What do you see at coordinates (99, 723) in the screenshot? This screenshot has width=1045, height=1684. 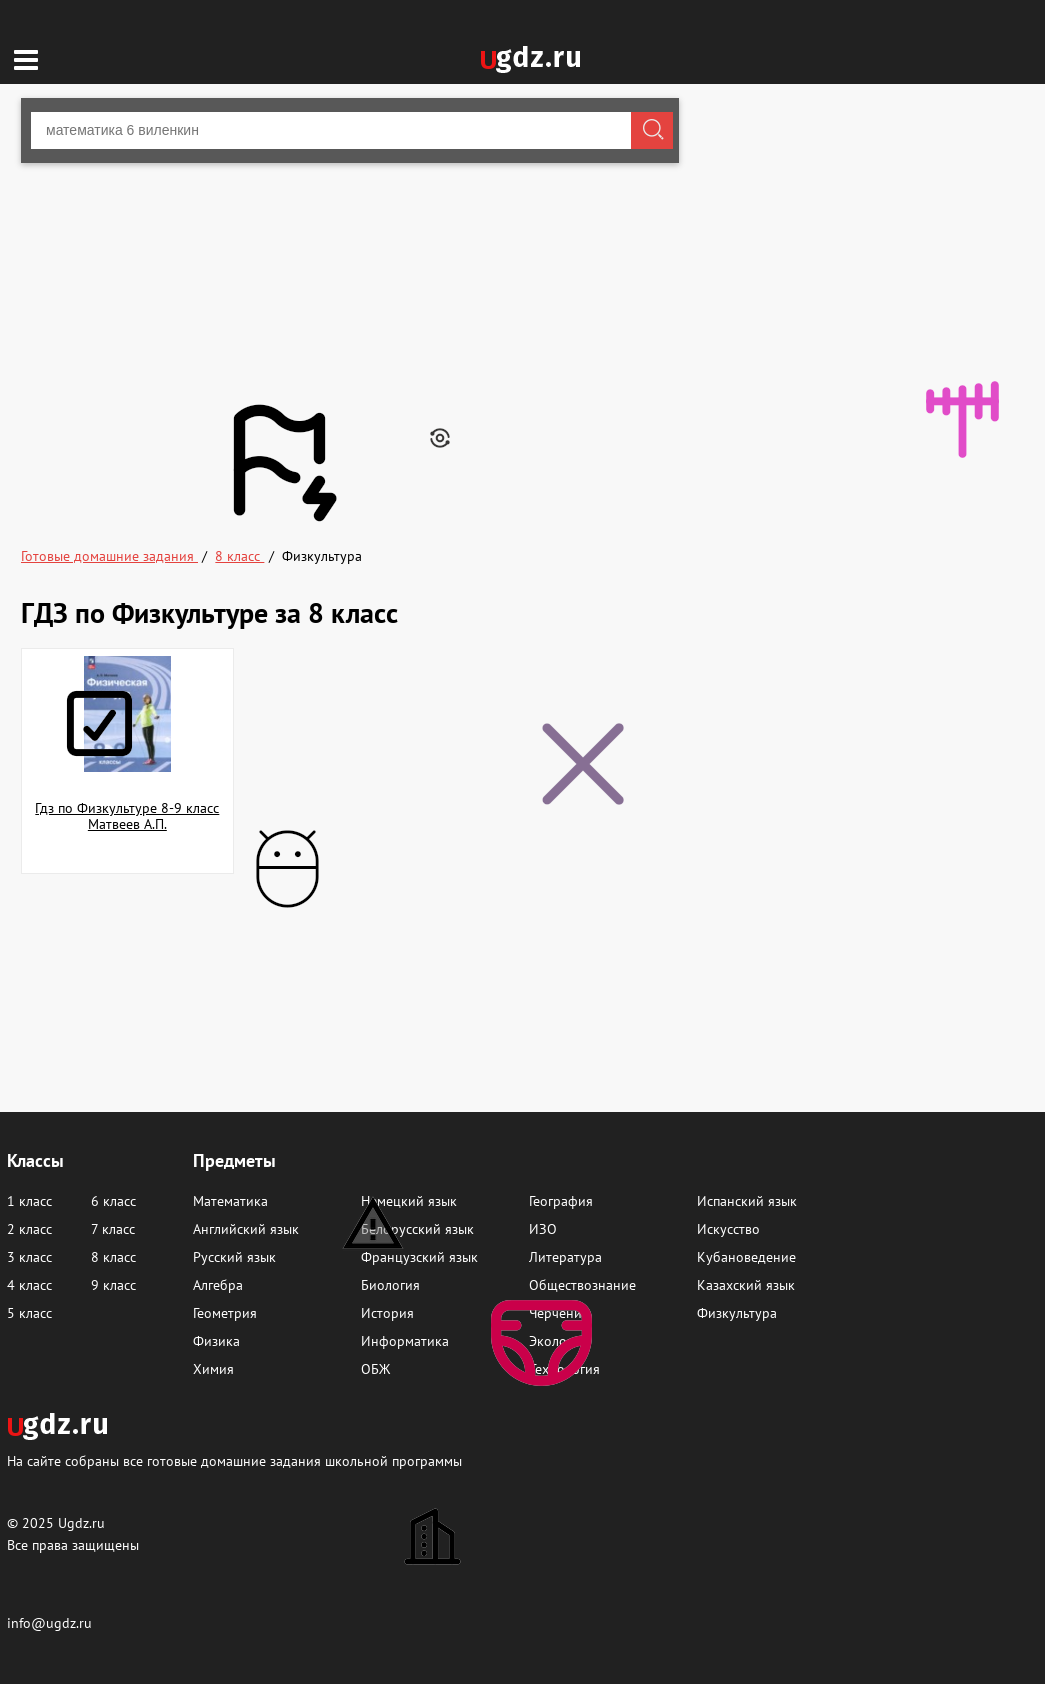 I see `mark item as complete` at bounding box center [99, 723].